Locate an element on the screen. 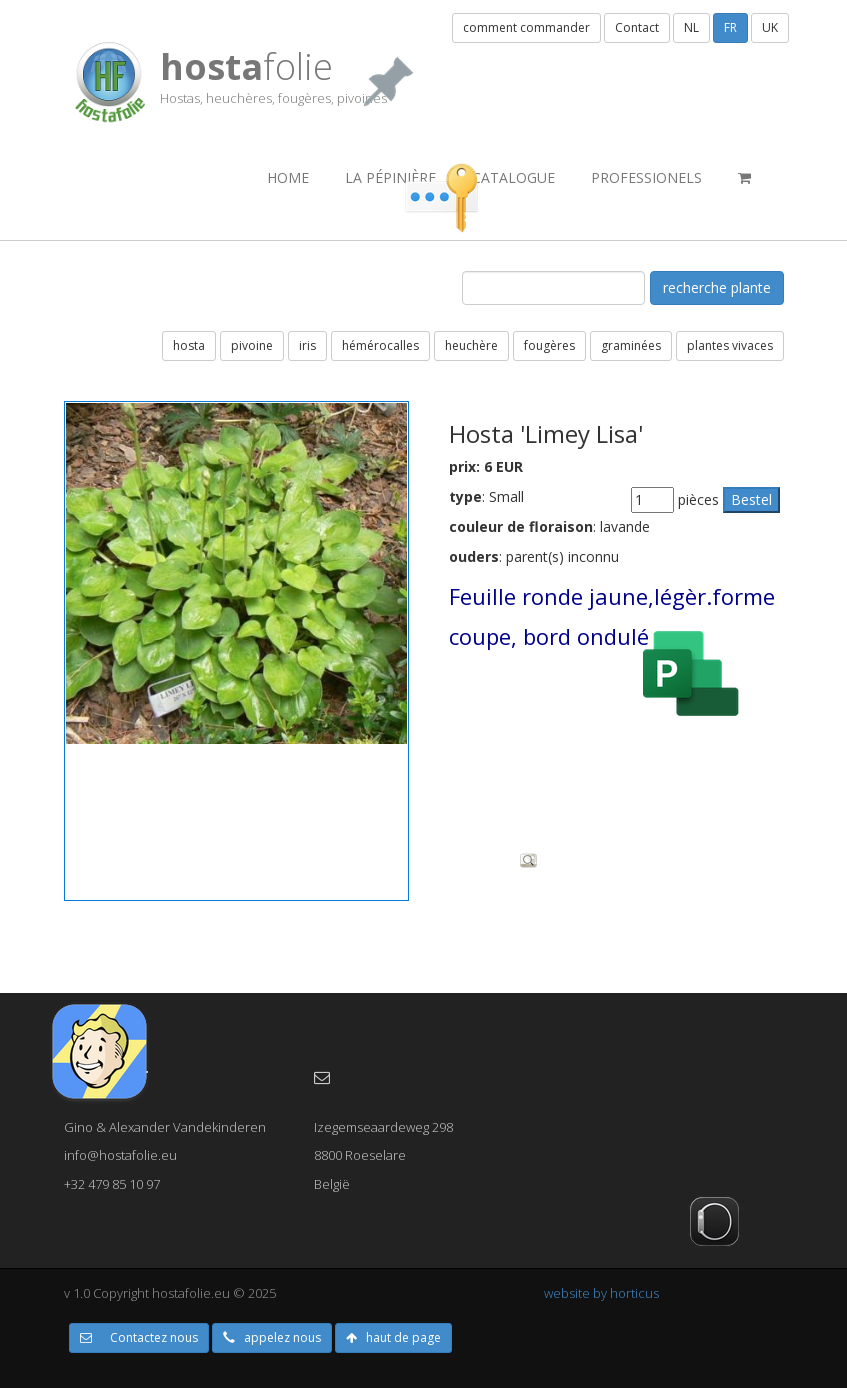  pin an item to keep it visible is located at coordinates (388, 81).